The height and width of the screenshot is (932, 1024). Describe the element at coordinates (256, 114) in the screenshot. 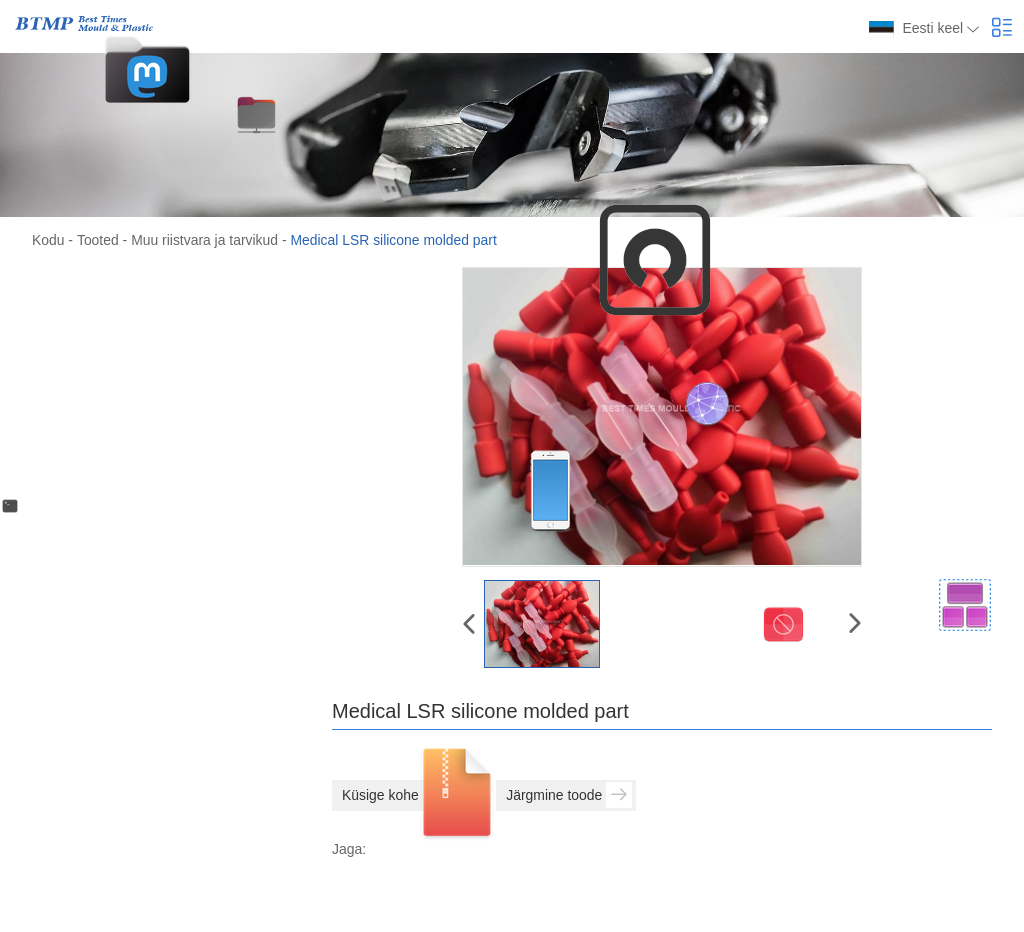

I see `access files stored on a remote server or network` at that location.